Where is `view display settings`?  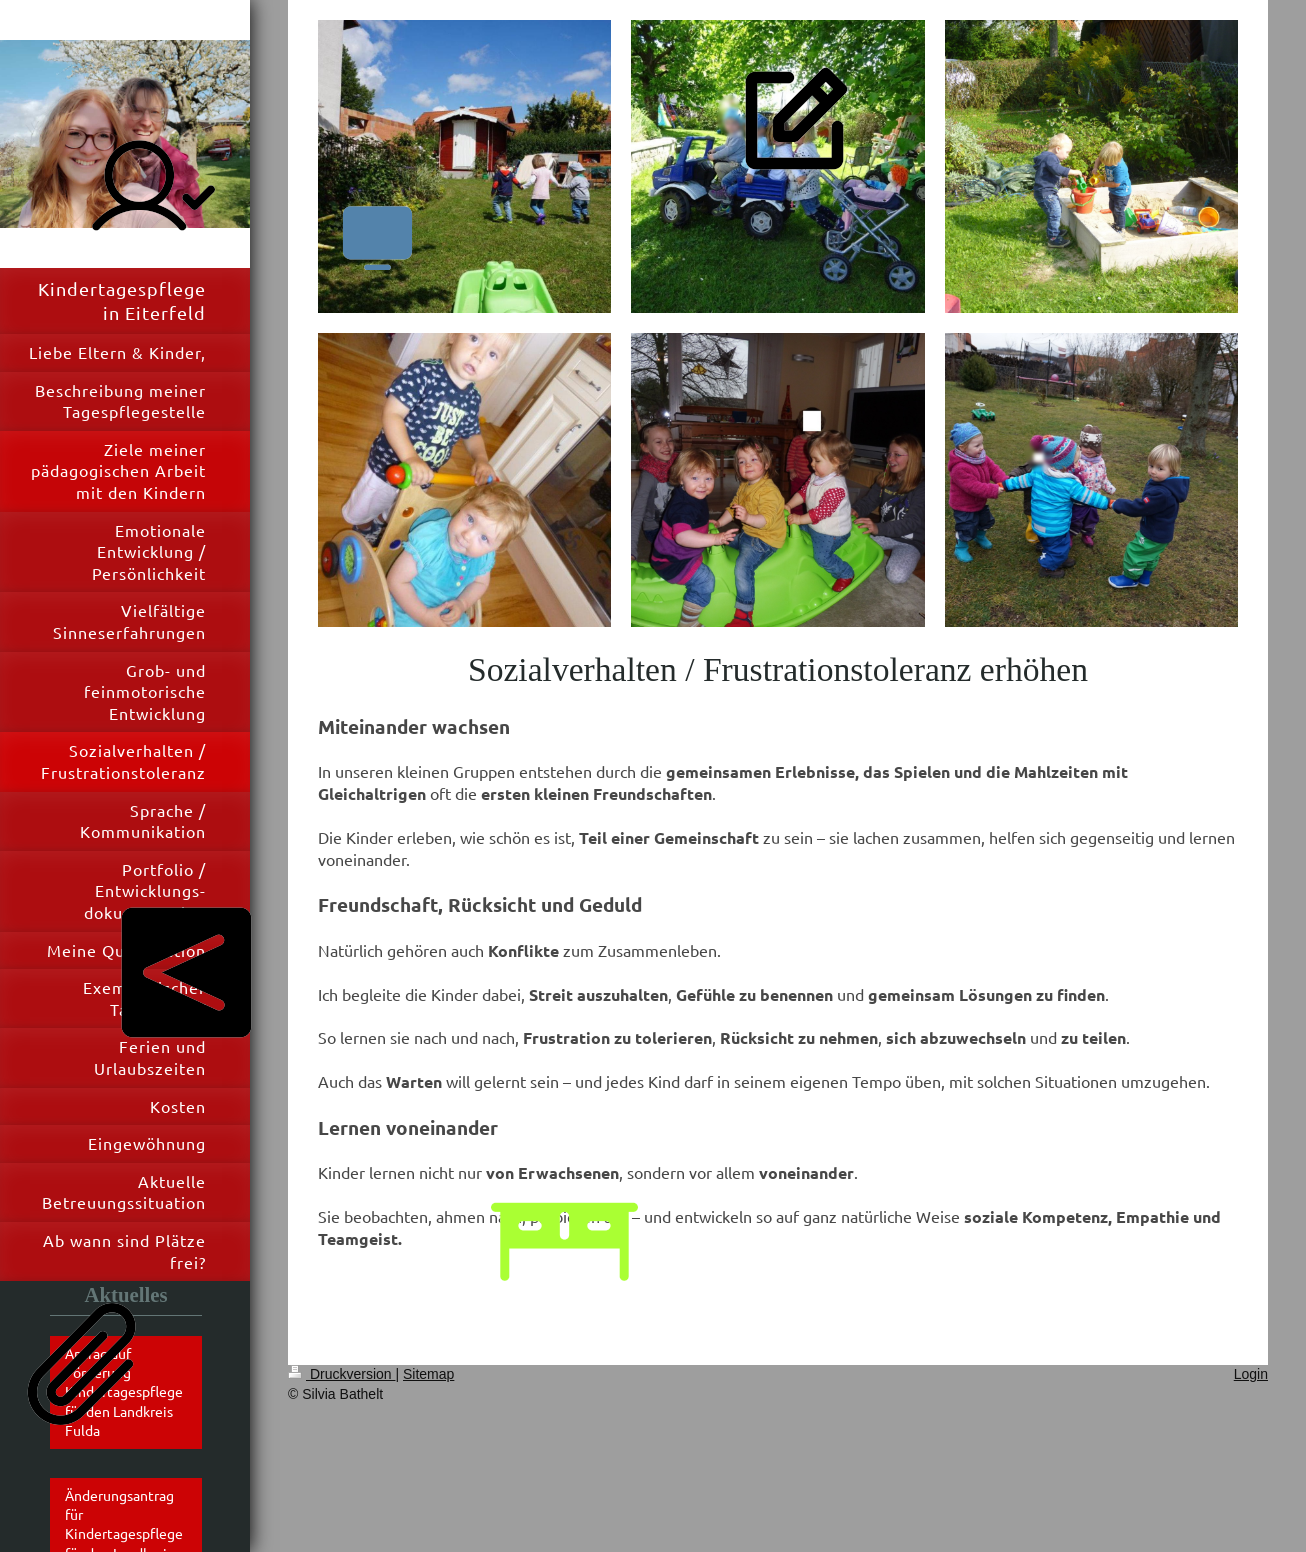 view display settings is located at coordinates (377, 235).